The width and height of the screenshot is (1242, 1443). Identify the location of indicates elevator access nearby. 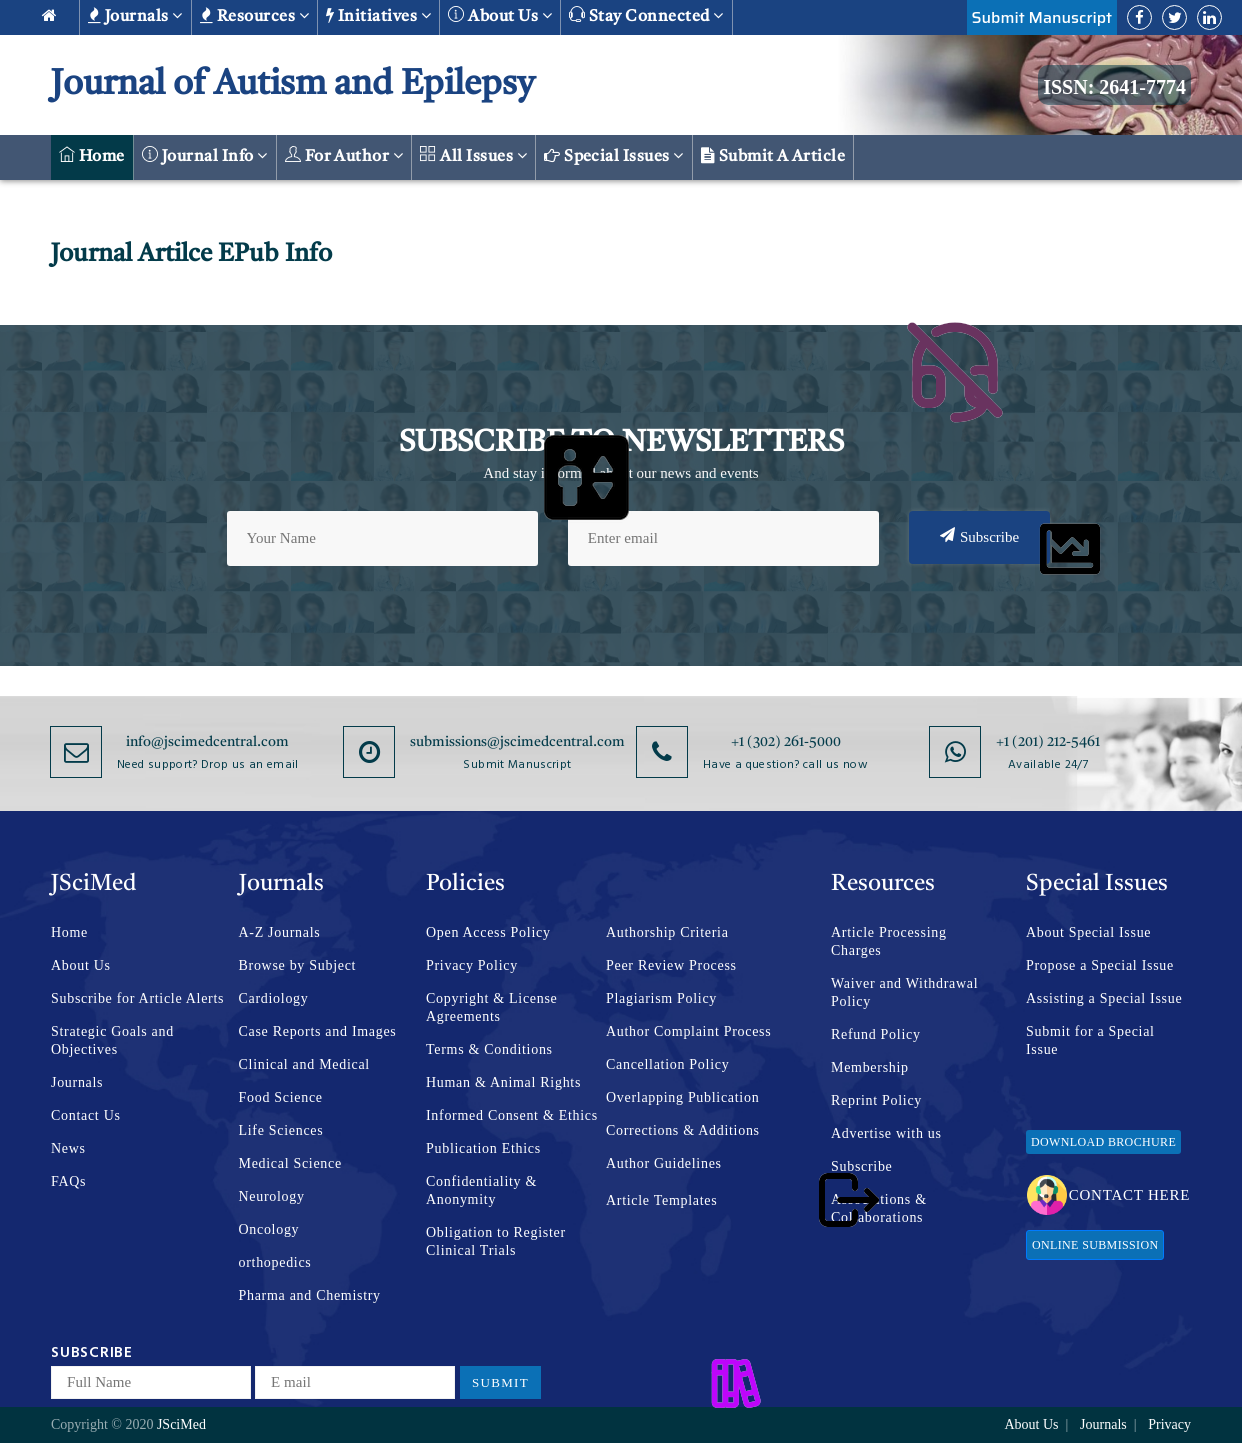
(586, 477).